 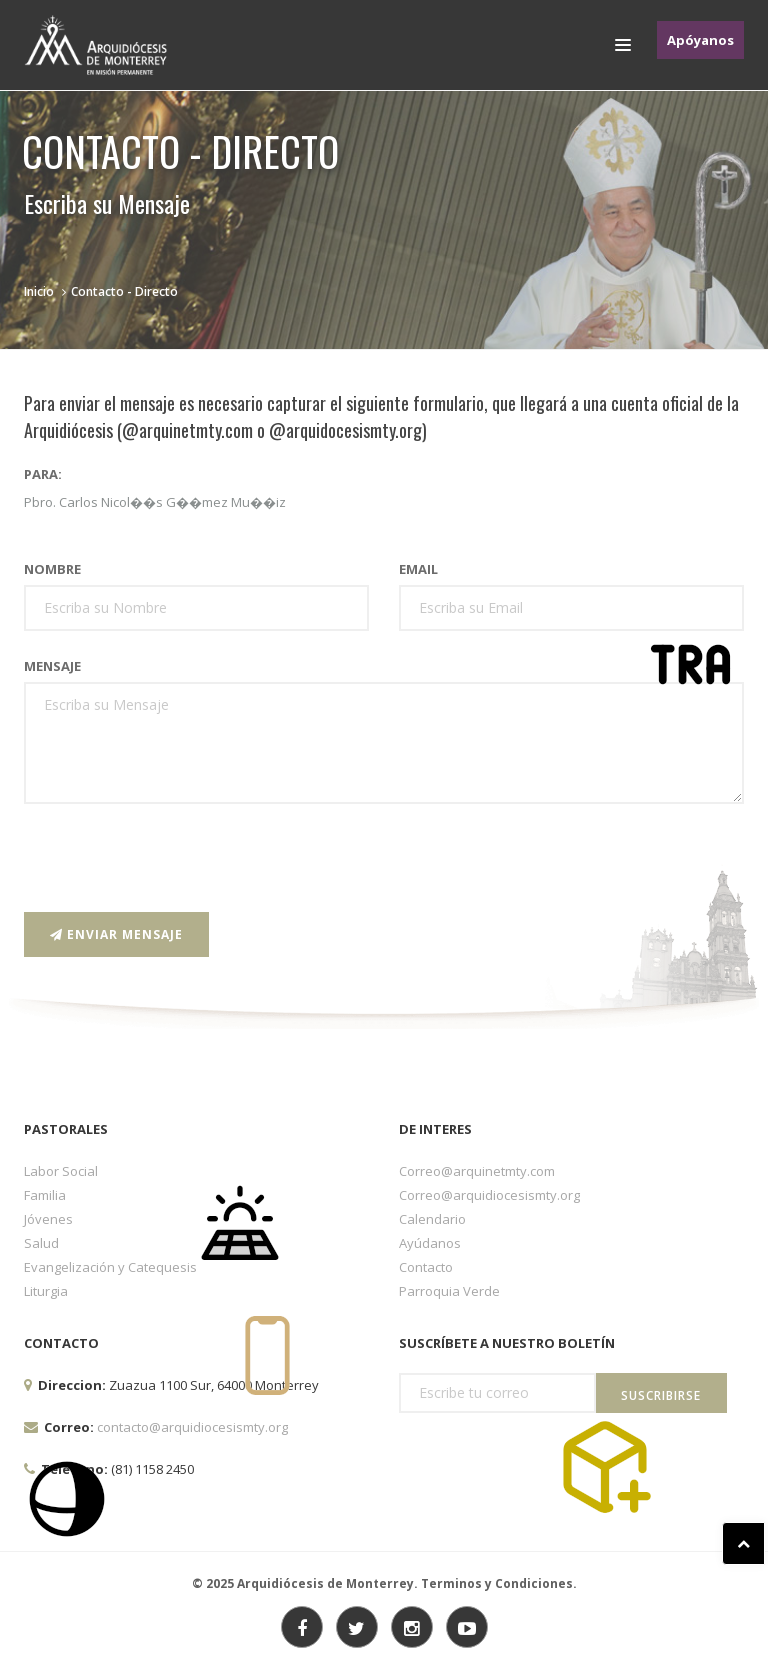 What do you see at coordinates (267, 1355) in the screenshot?
I see `switch to mobile view` at bounding box center [267, 1355].